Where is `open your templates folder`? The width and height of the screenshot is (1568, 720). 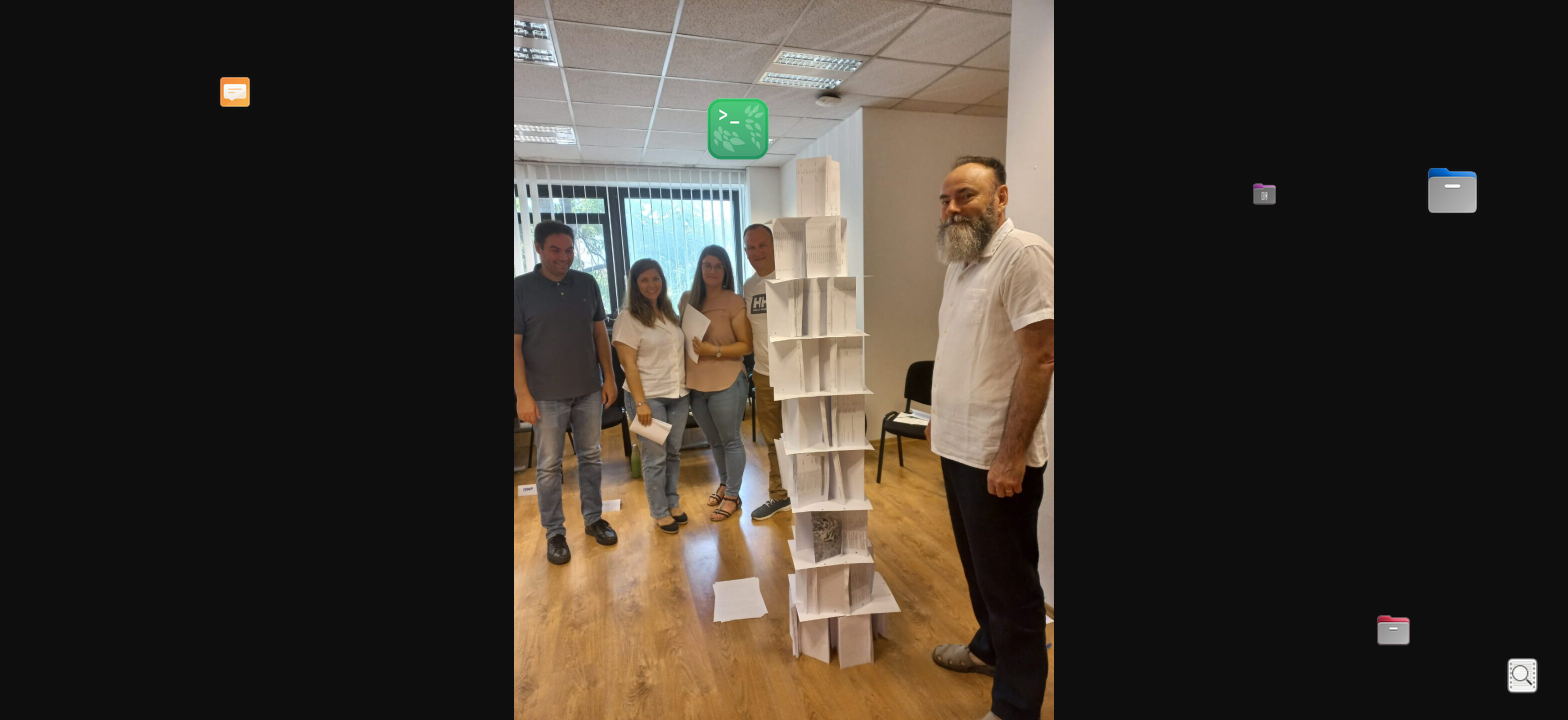
open your templates folder is located at coordinates (1264, 193).